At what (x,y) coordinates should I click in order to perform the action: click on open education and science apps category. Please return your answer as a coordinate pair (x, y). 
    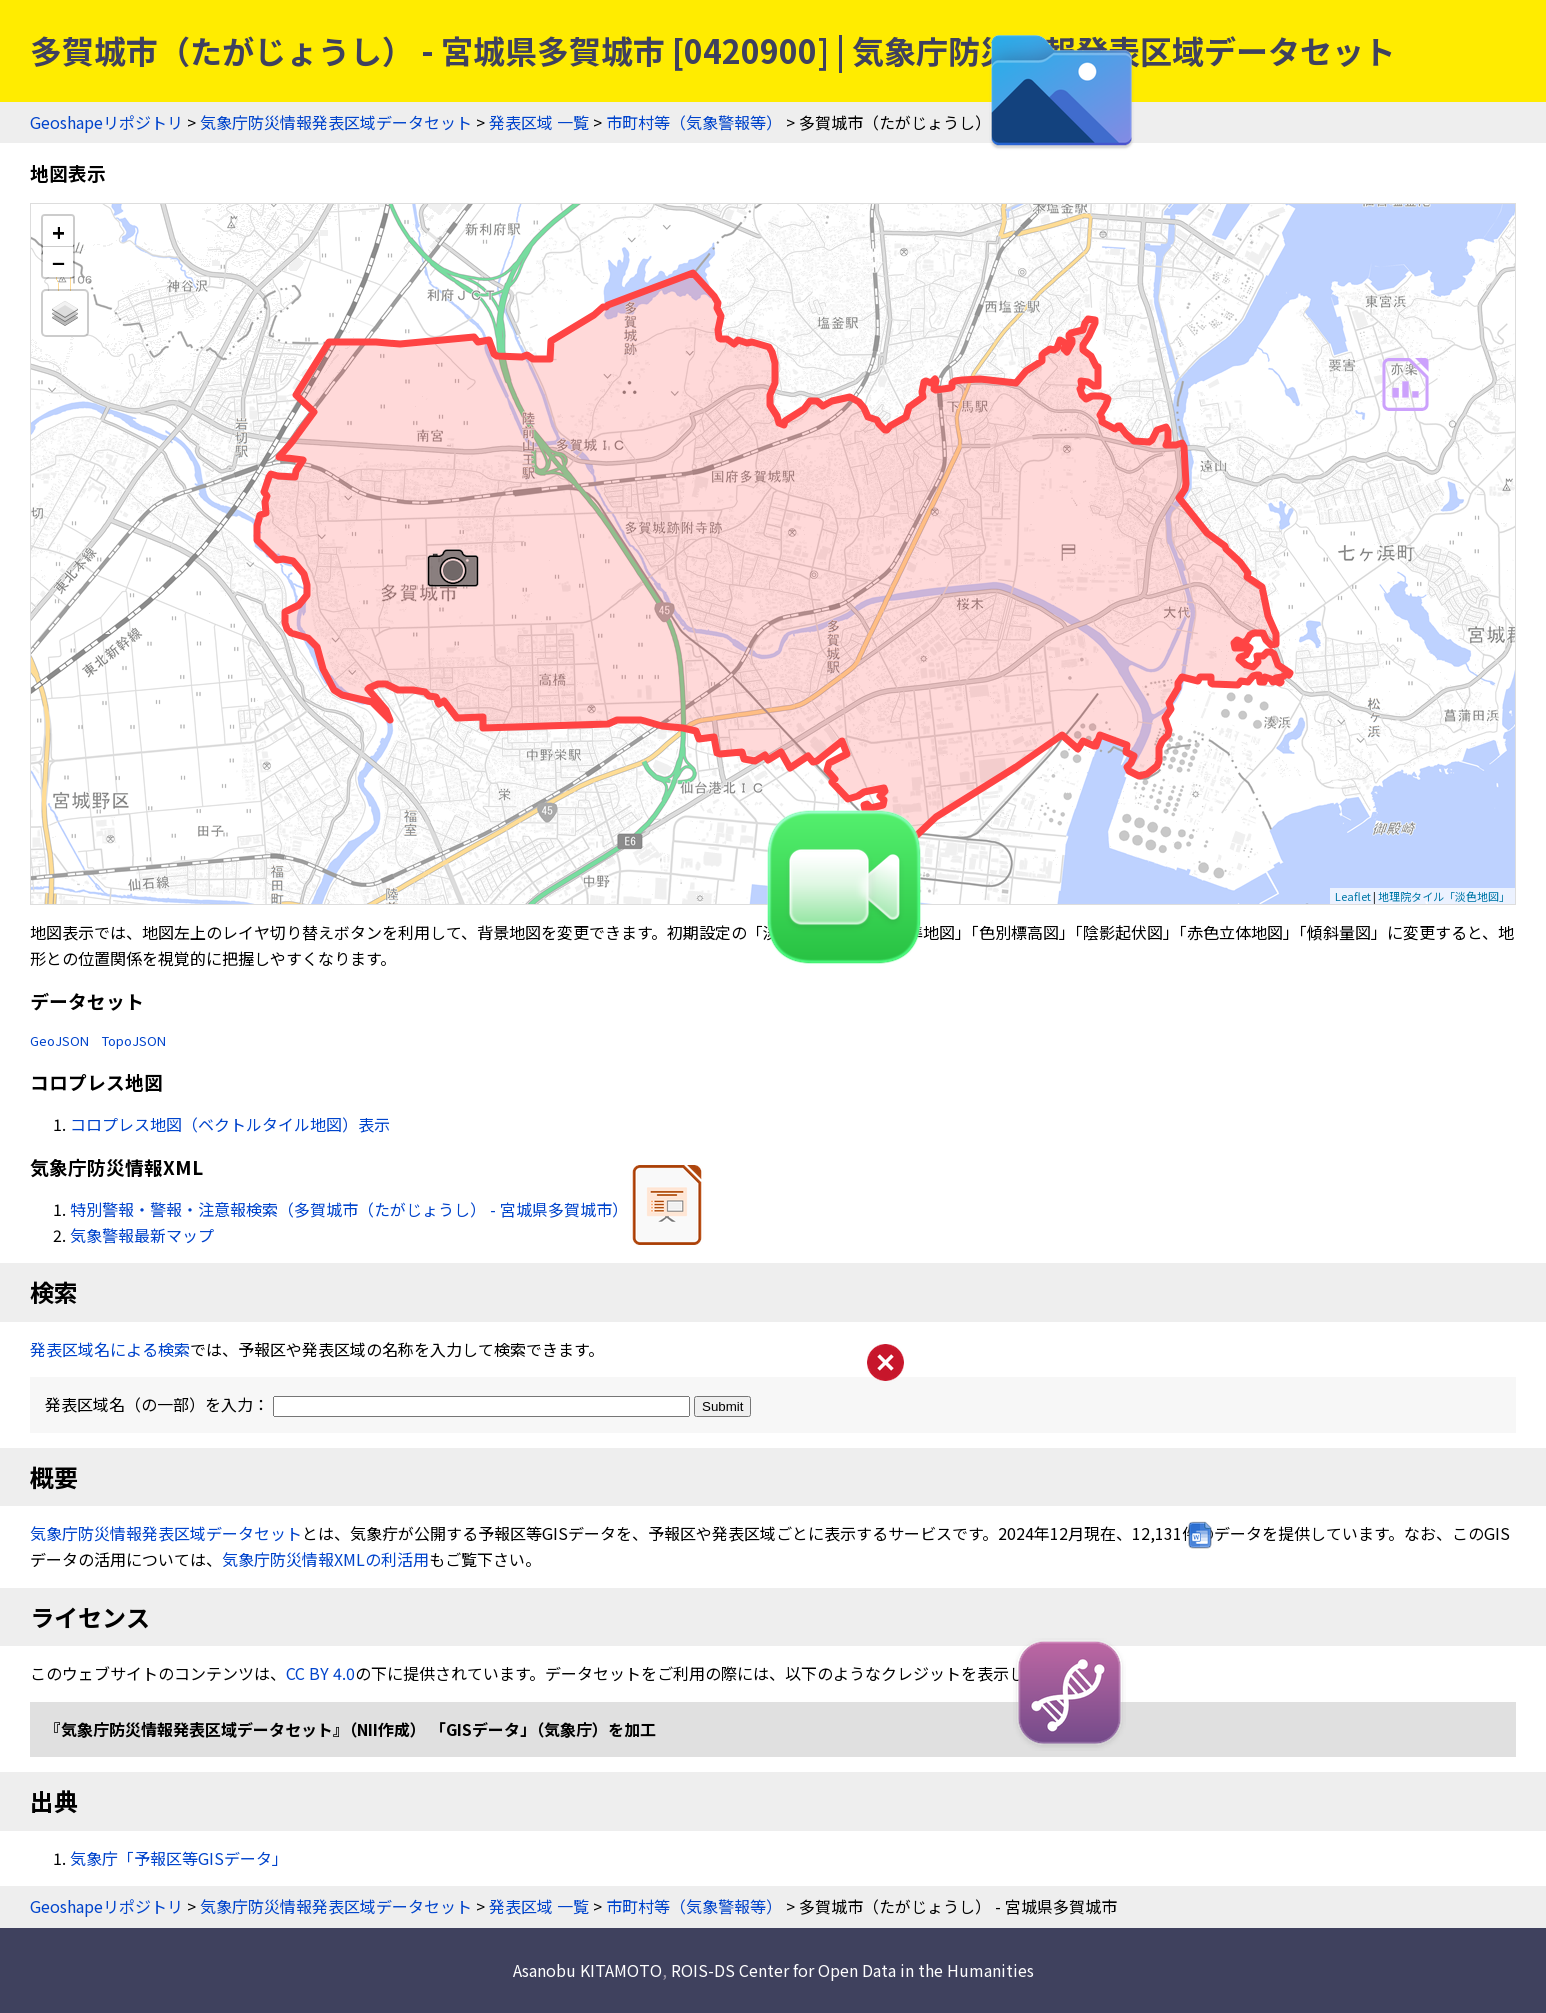
    Looking at the image, I should click on (1069, 1694).